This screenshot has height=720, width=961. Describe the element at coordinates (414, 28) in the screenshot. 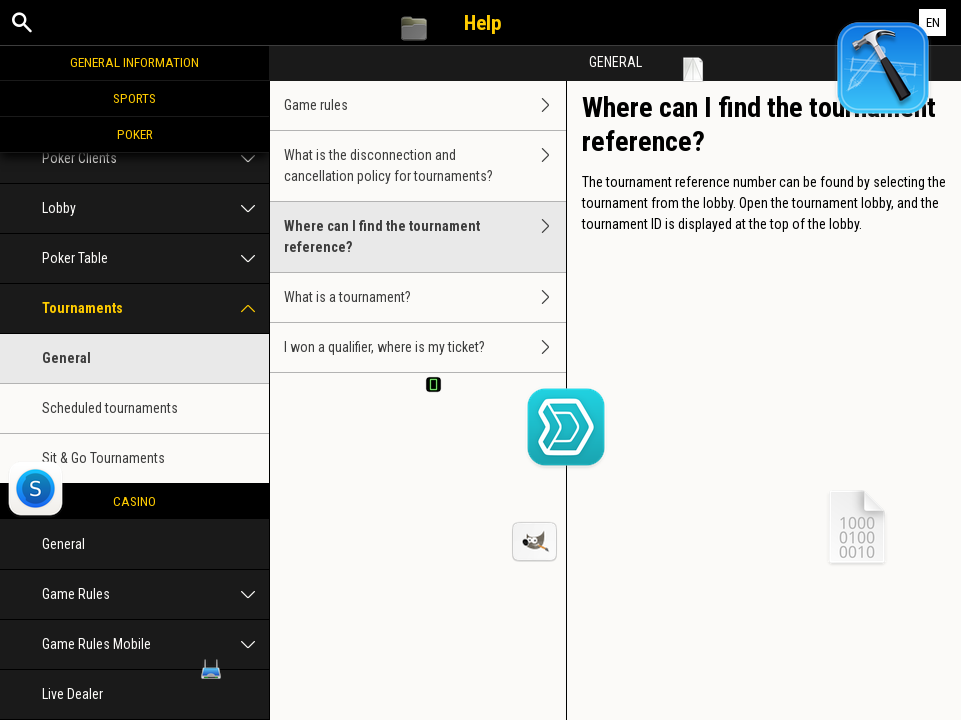

I see `indicates a folder is currently open or expanded` at that location.